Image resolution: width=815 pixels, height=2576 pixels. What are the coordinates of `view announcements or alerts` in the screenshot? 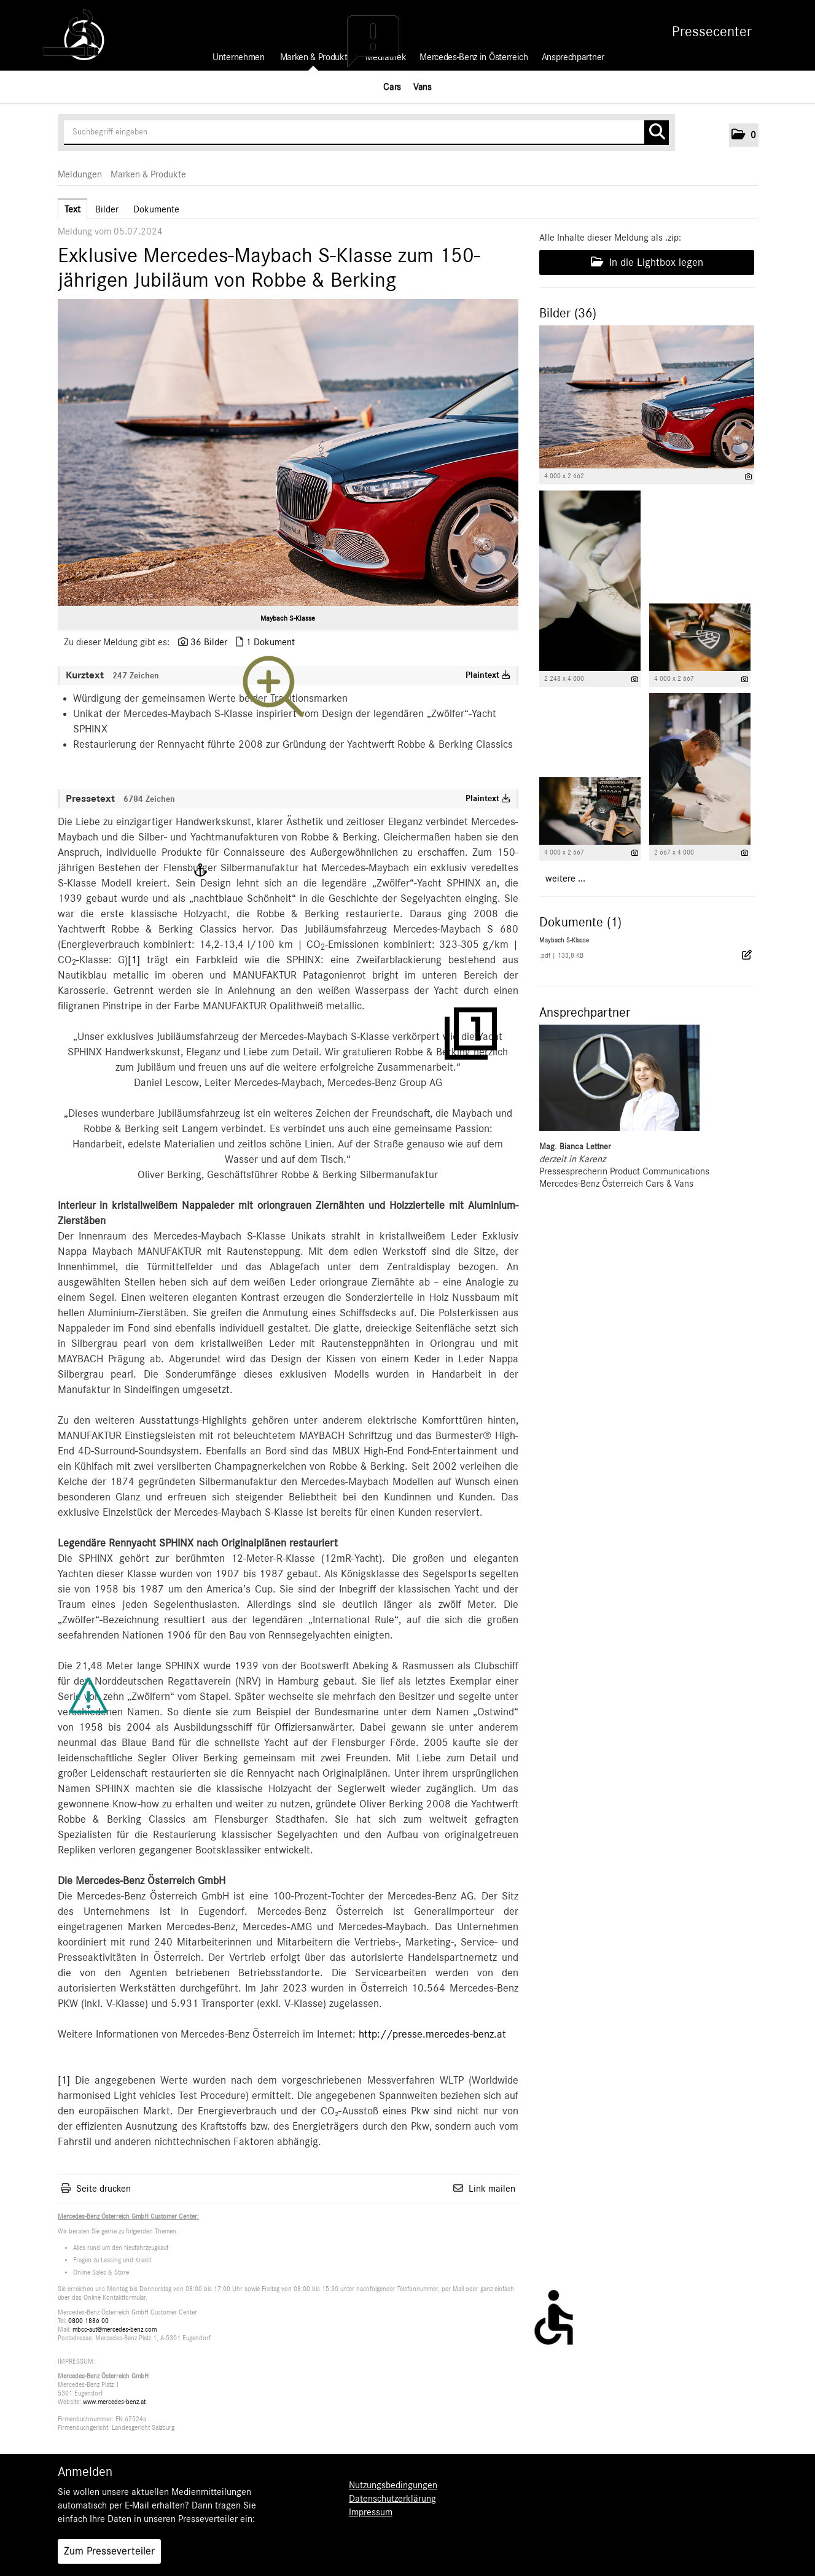 It's located at (373, 41).